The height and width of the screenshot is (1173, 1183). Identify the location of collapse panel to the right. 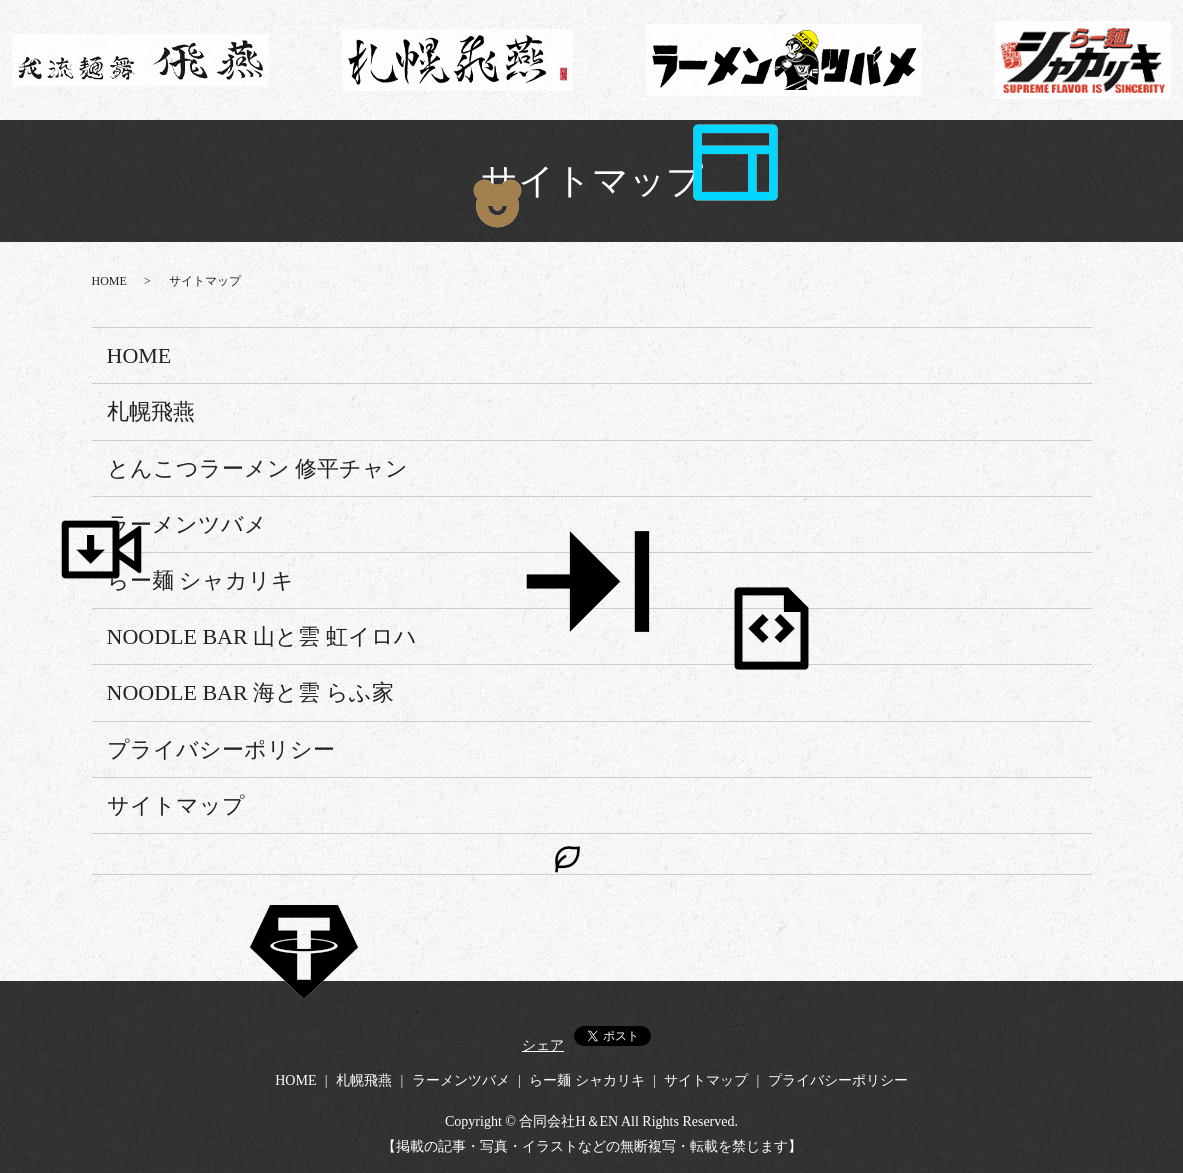
(591, 581).